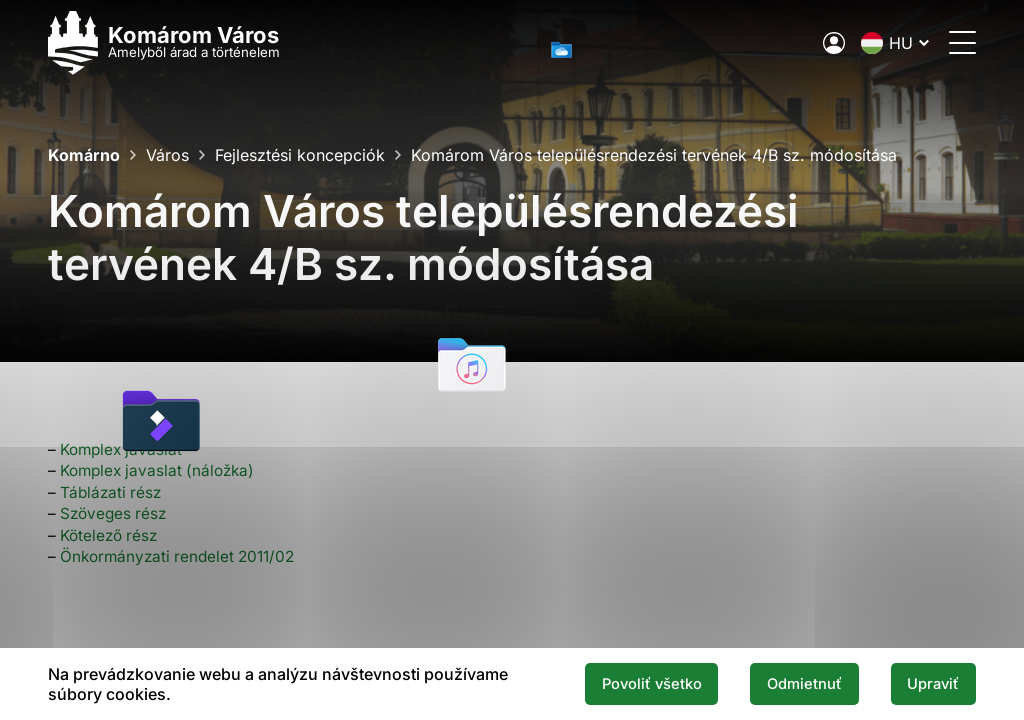 This screenshot has width=1024, height=720. Describe the element at coordinates (161, 423) in the screenshot. I see `open Wondershare FilmoraPro project folder` at that location.